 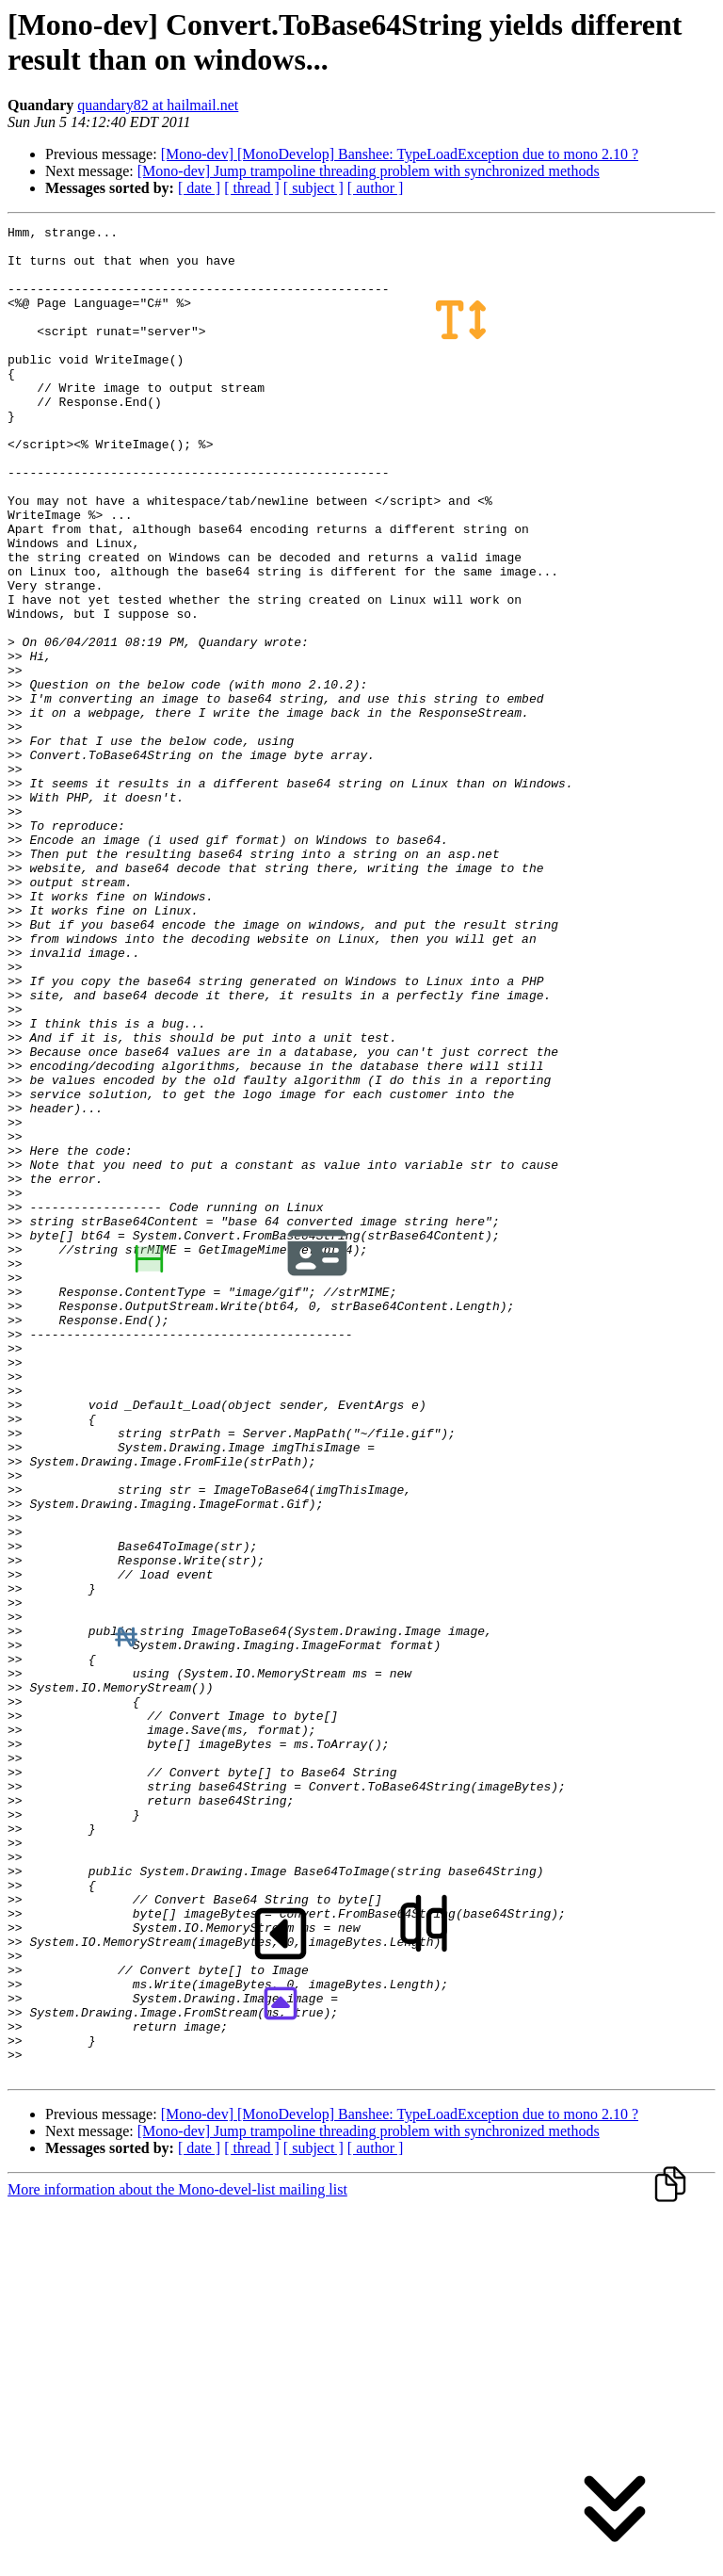 I want to click on view all documents, so click(x=670, y=2184).